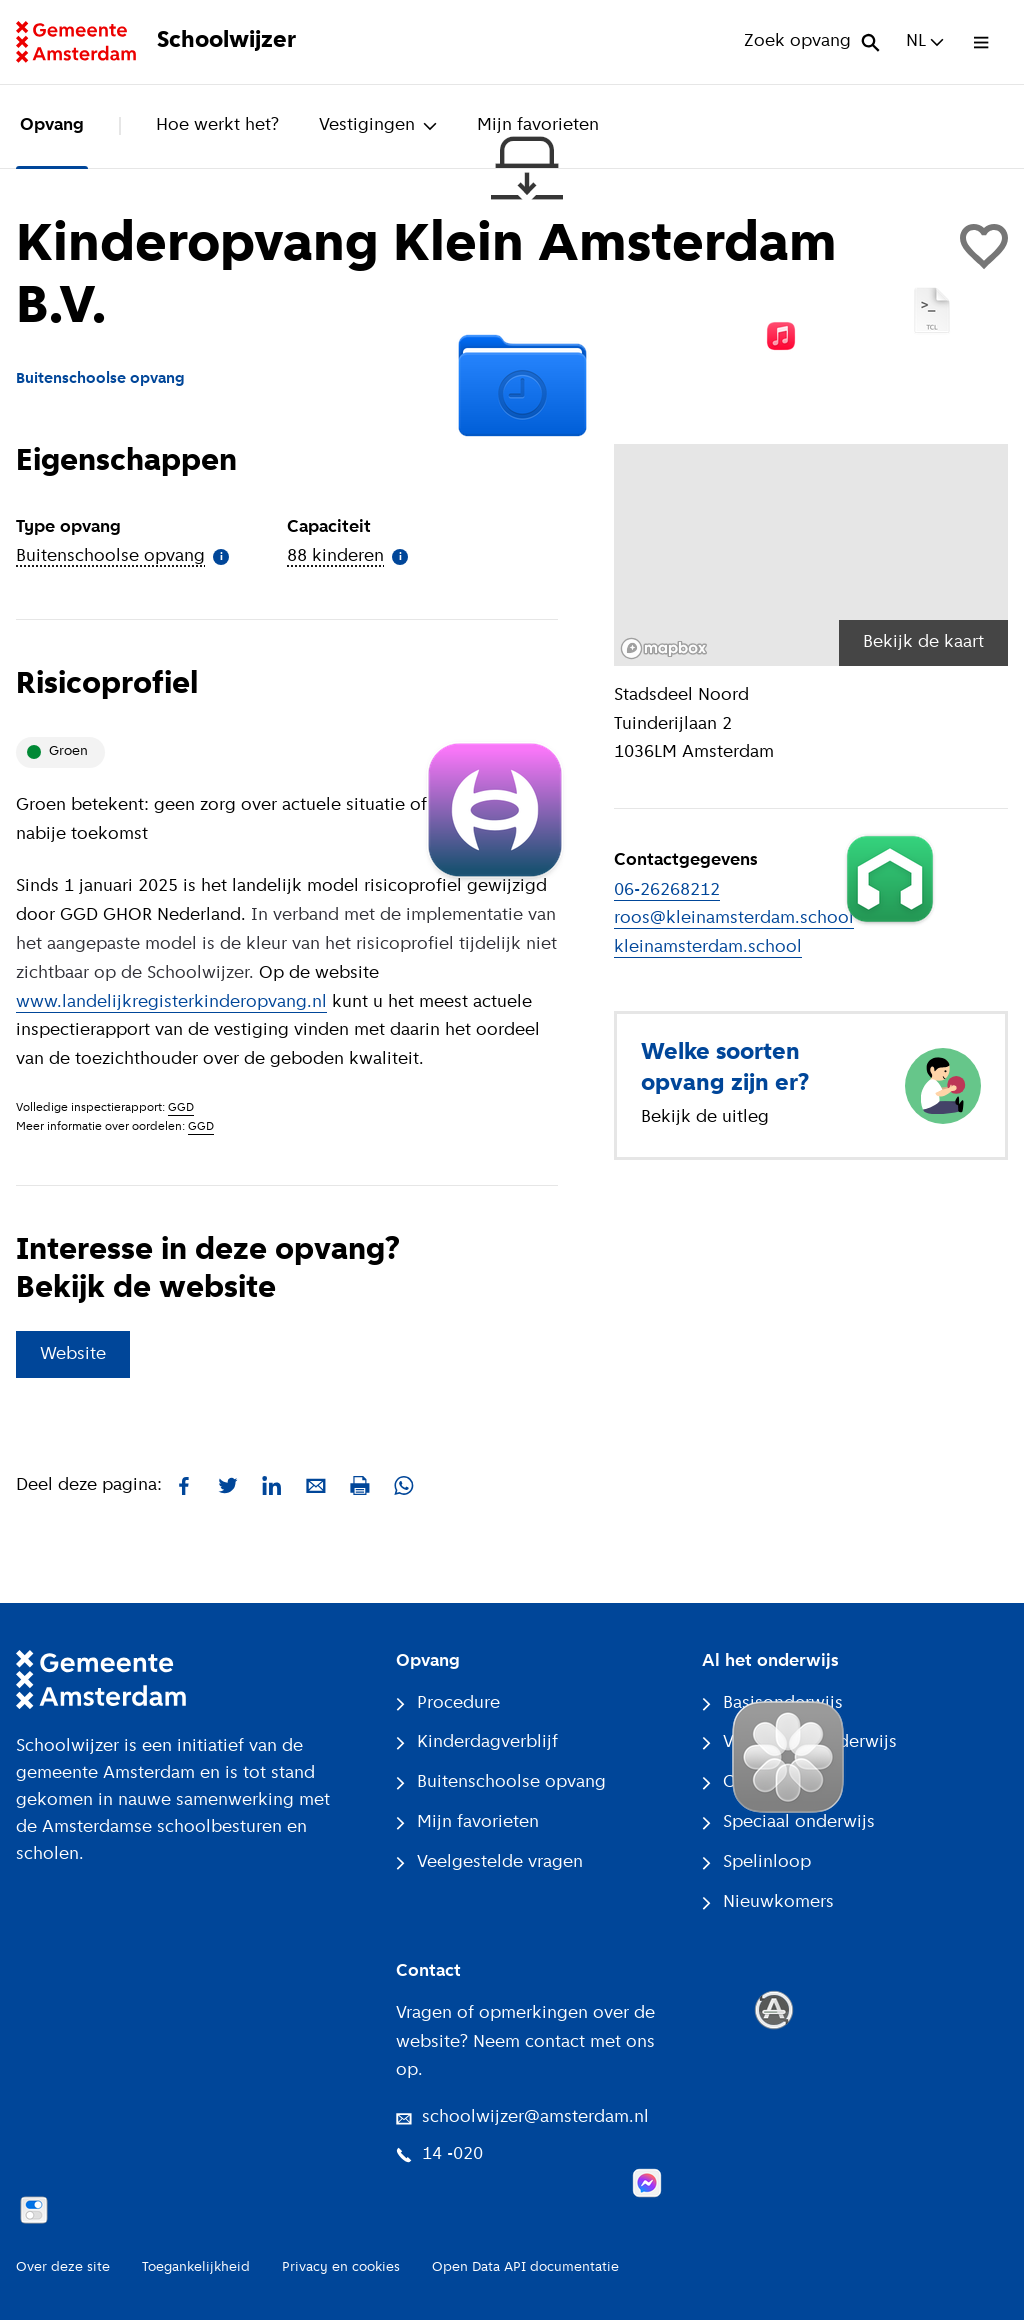 The image size is (1024, 2320). I want to click on open Facebook Messenger, so click(647, 2183).